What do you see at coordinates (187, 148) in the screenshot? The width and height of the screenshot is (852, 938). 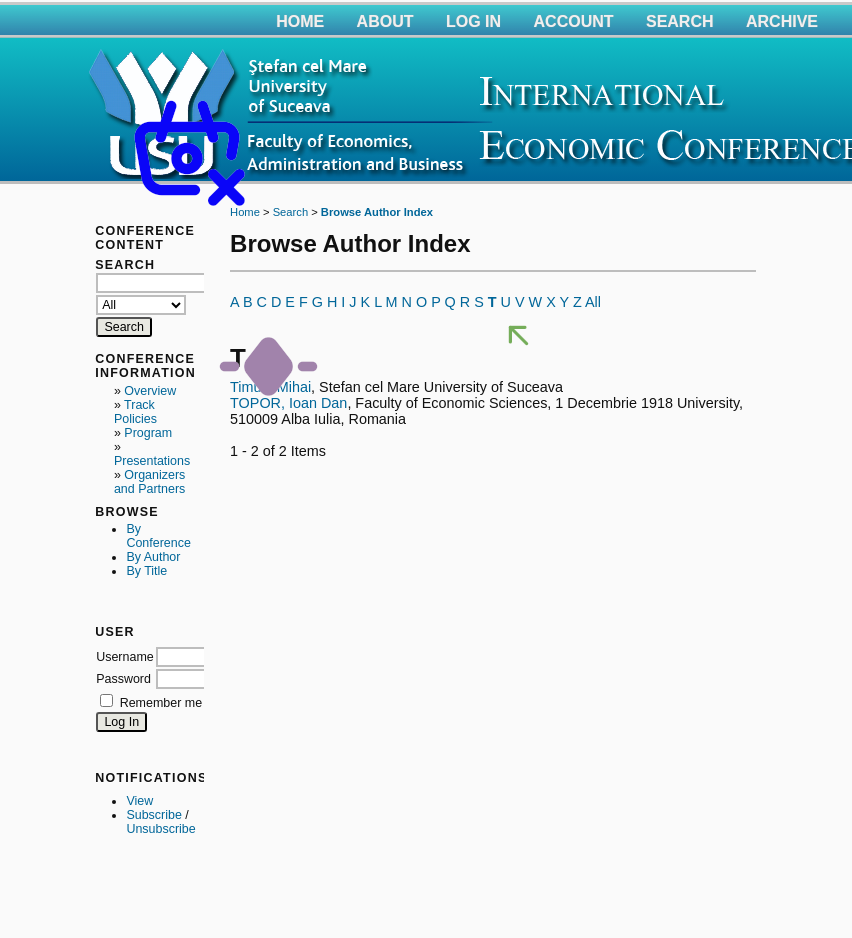 I see `remove item from basket` at bounding box center [187, 148].